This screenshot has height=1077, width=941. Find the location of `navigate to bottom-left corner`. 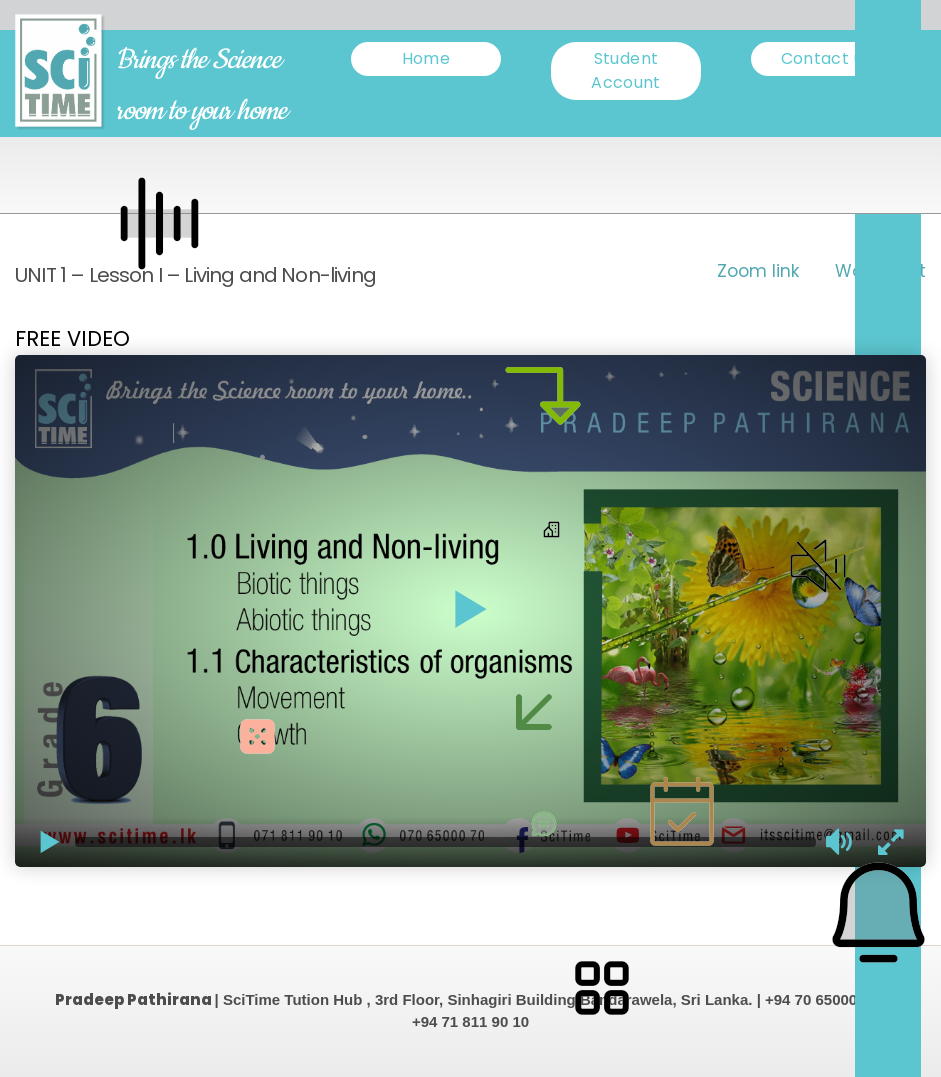

navigate to bottom-left corner is located at coordinates (534, 712).